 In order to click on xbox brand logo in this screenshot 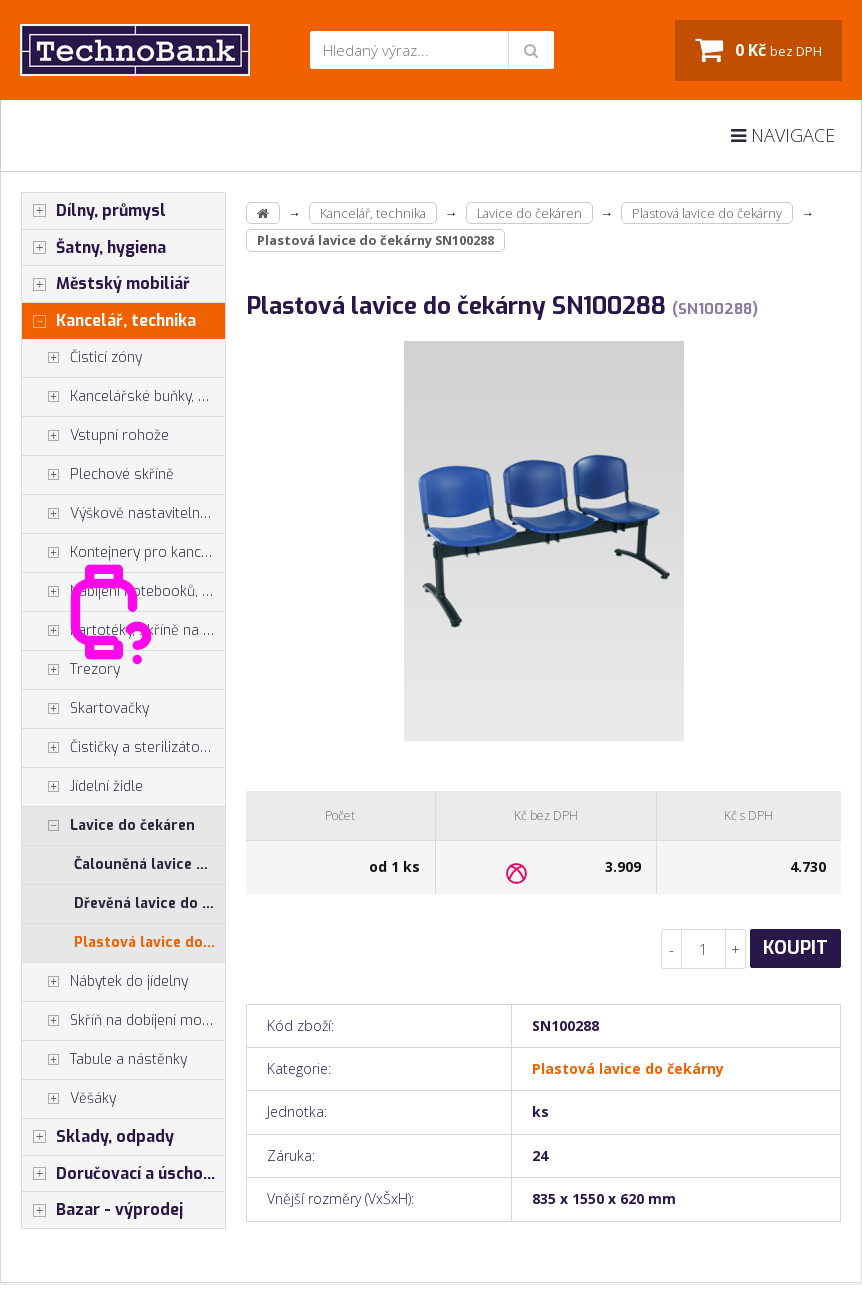, I will do `click(516, 873)`.